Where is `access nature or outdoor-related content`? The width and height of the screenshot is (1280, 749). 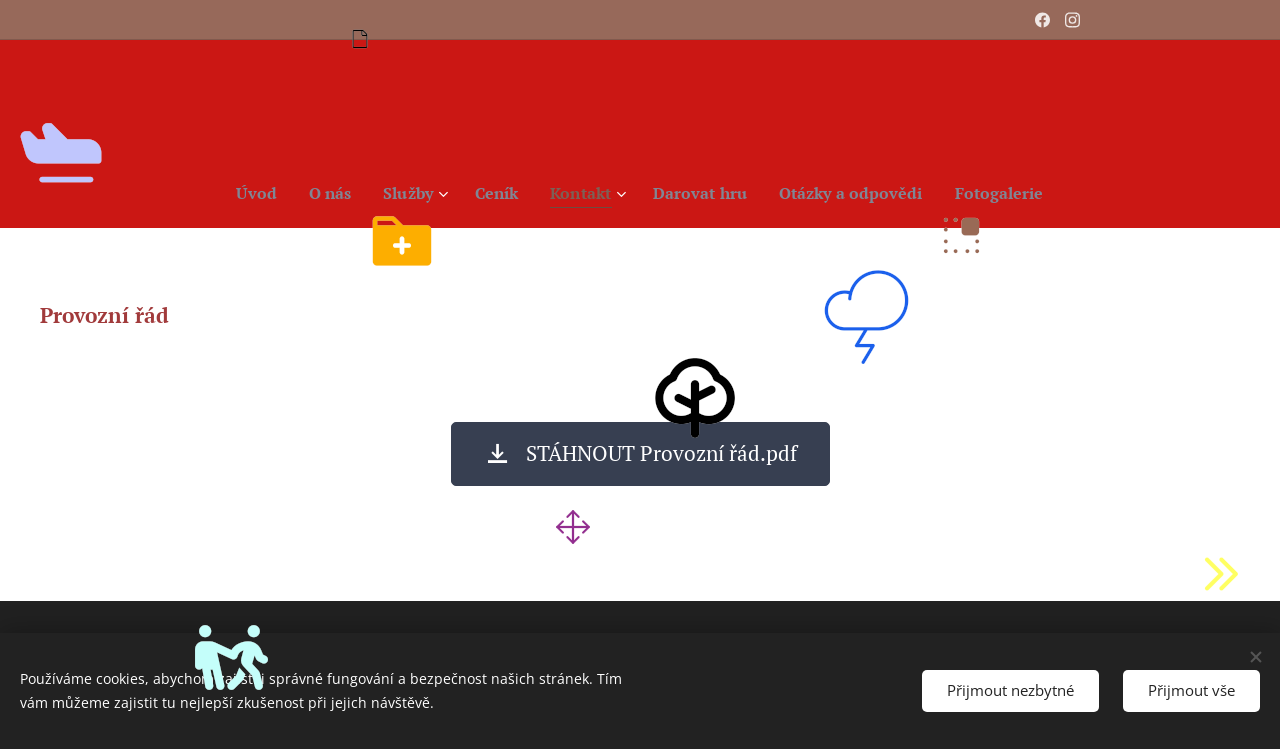
access nature or outdoor-related content is located at coordinates (695, 398).